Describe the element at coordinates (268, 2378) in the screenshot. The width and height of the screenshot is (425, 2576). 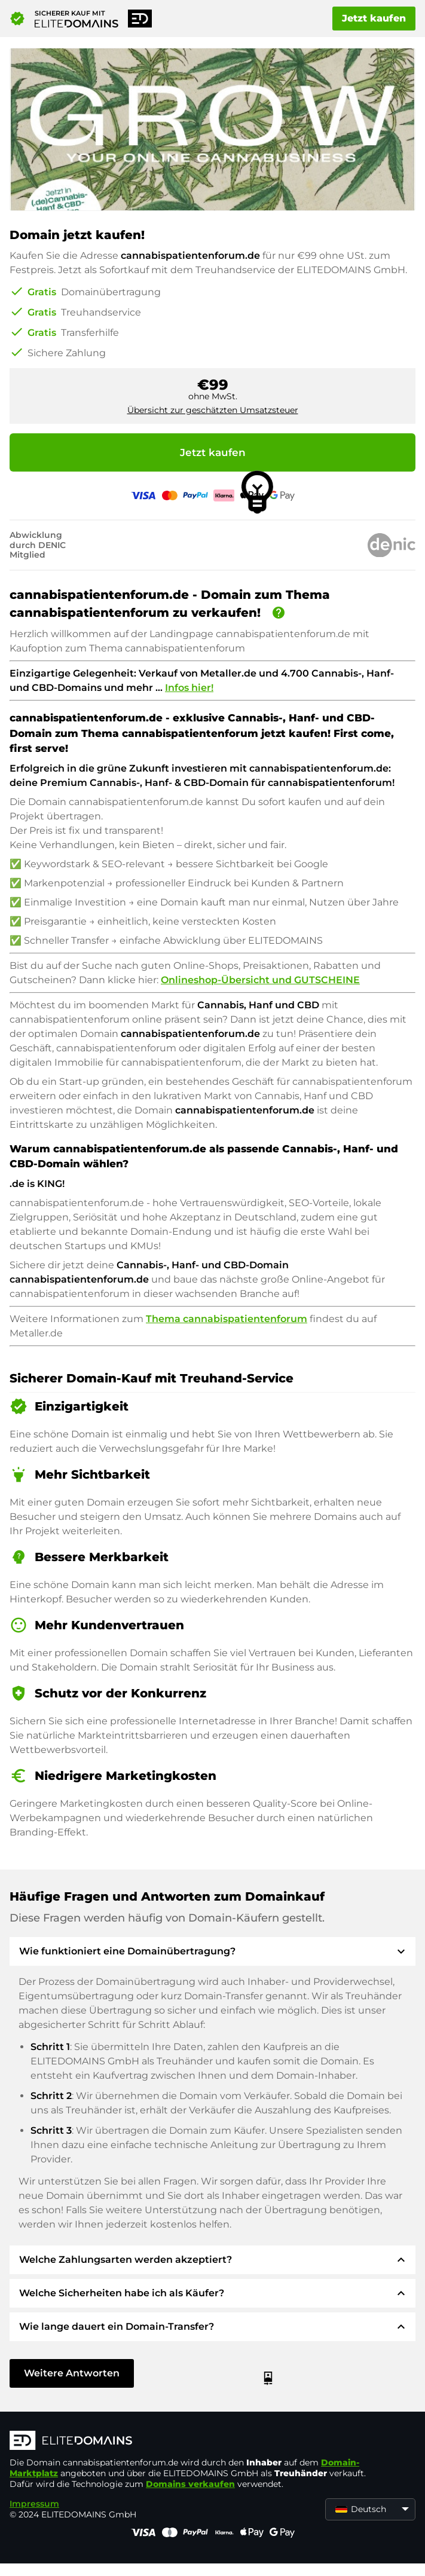
I see `switch to front-facing camera` at that location.